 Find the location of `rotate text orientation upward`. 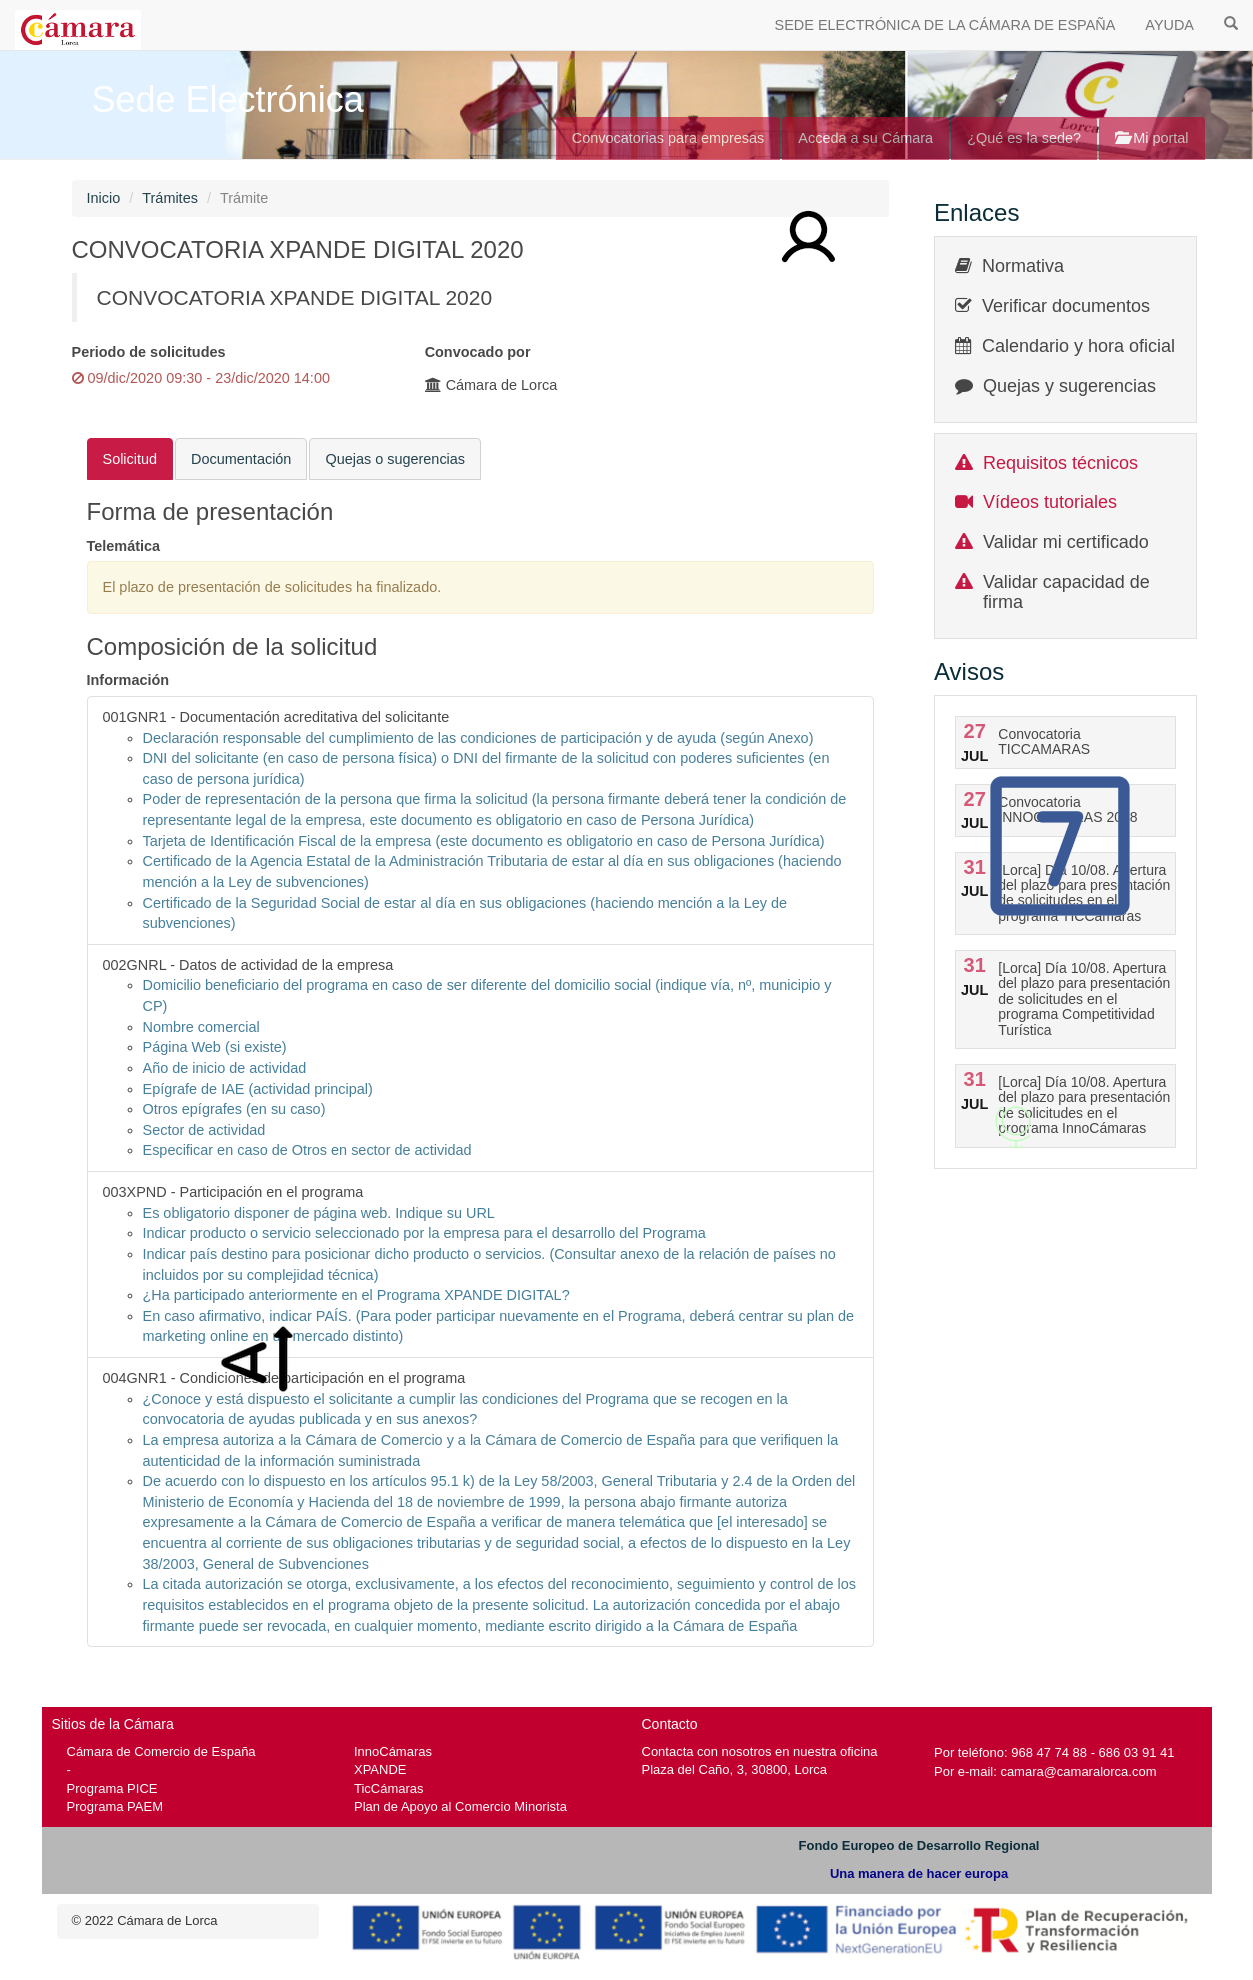

rotate text orientation upward is located at coordinates (258, 1358).